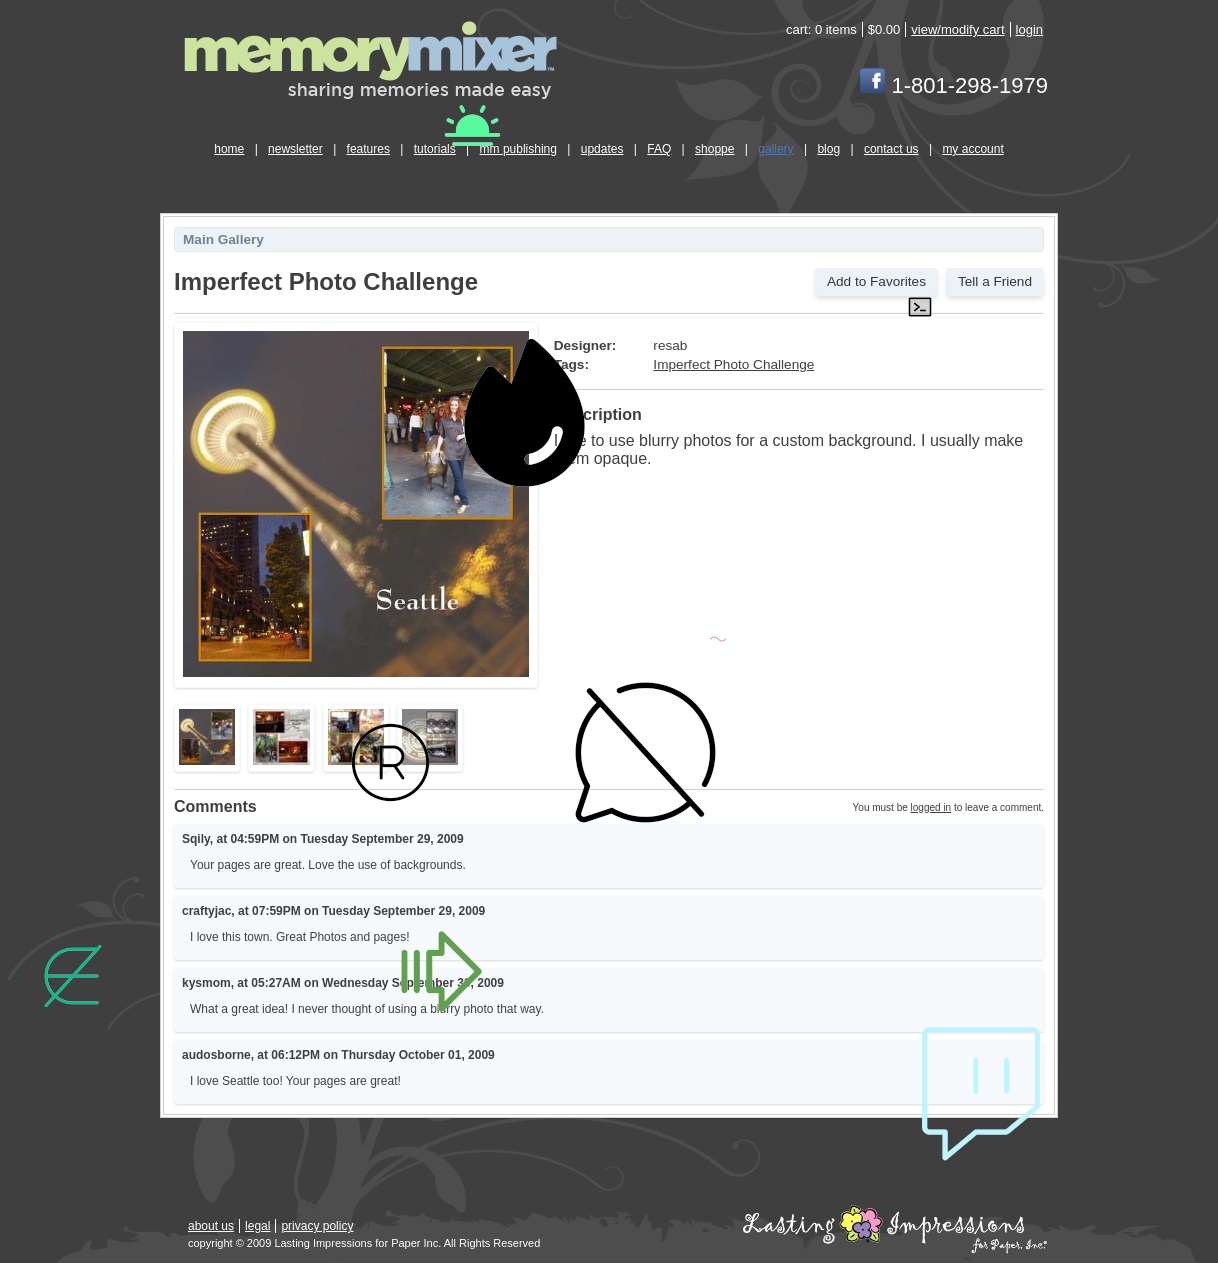  What do you see at coordinates (438, 971) in the screenshot?
I see `skip forward or advance to next item` at bounding box center [438, 971].